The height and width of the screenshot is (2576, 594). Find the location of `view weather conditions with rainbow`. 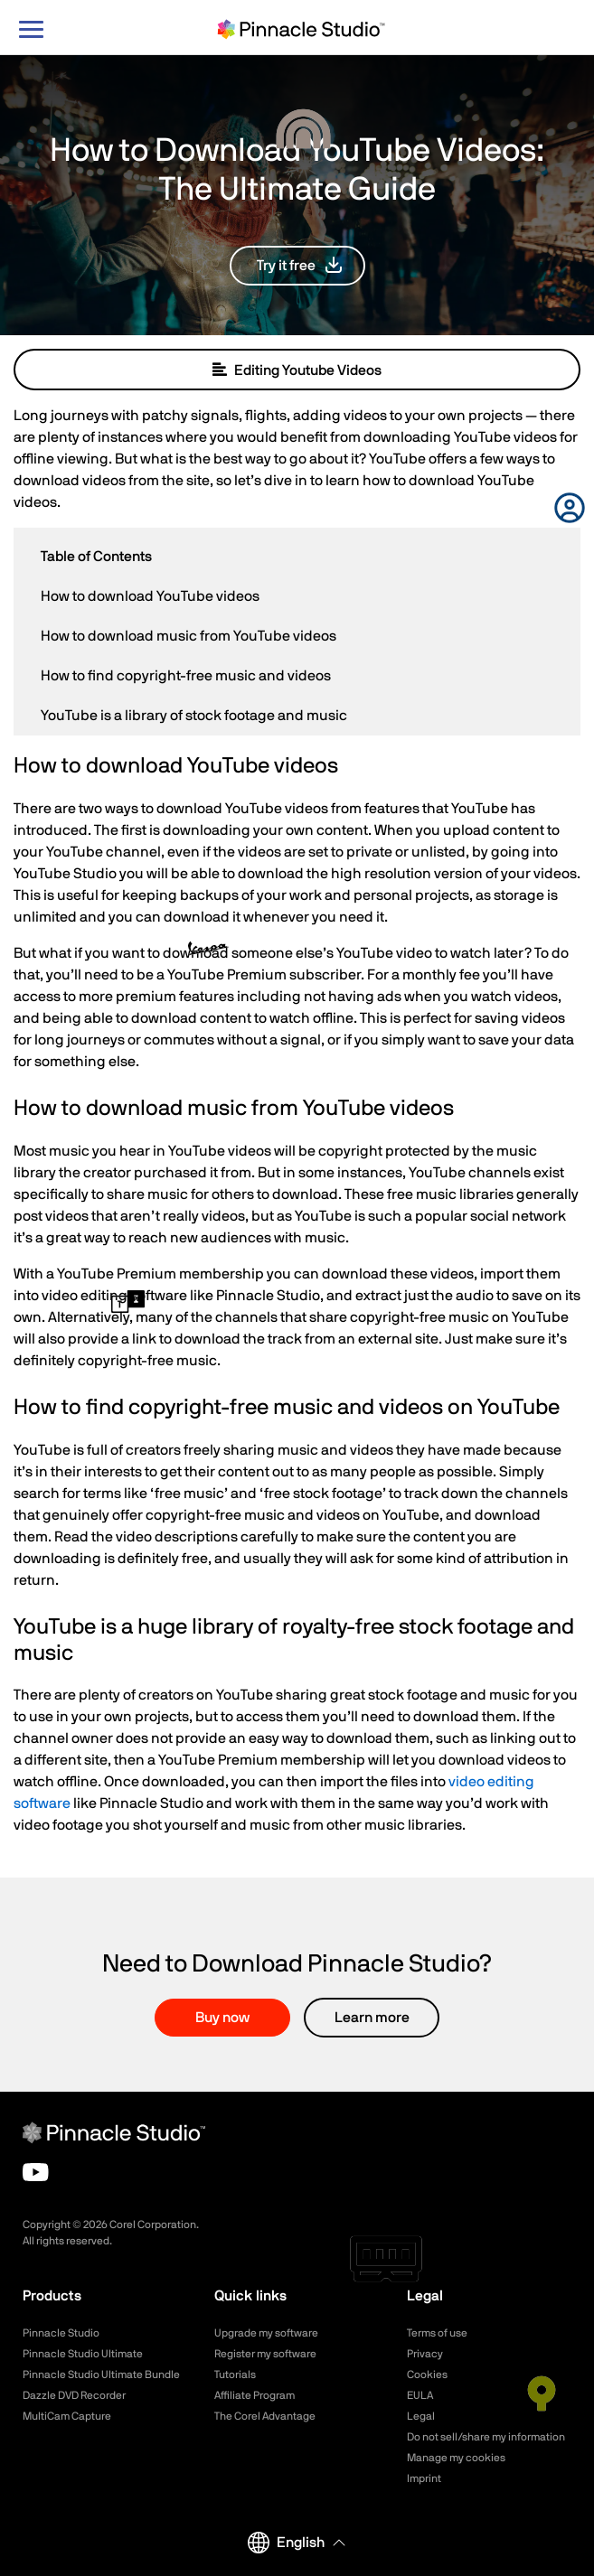

view weather conditions with rainbow is located at coordinates (303, 128).